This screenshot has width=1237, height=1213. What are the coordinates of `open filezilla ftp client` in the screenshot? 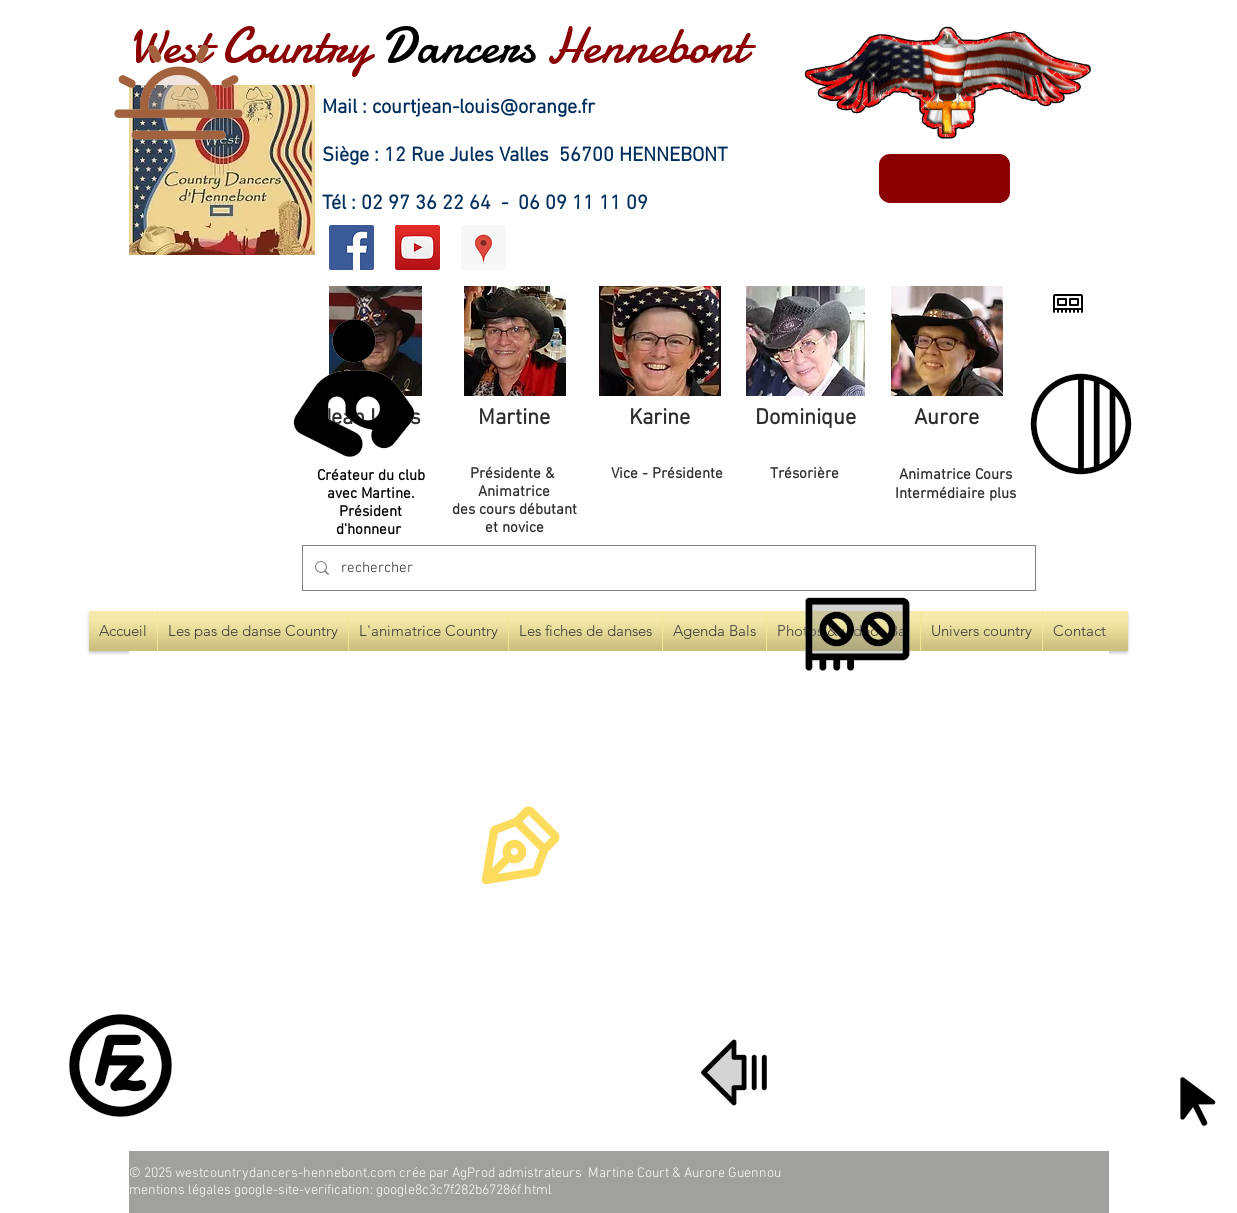 It's located at (120, 1065).